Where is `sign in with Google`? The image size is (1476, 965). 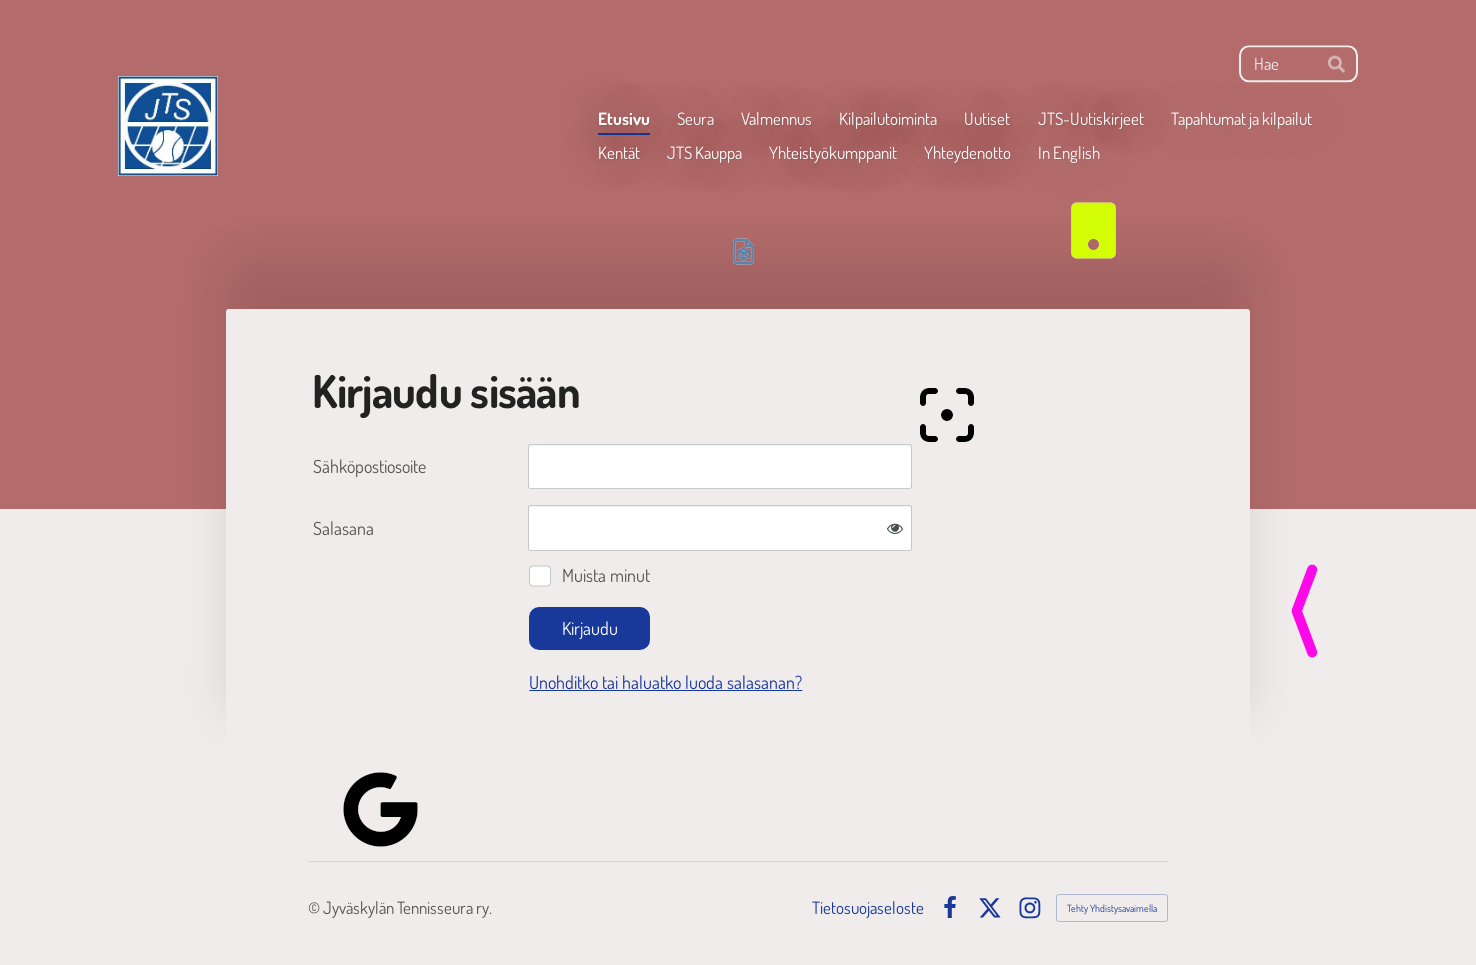
sign in with Google is located at coordinates (380, 809).